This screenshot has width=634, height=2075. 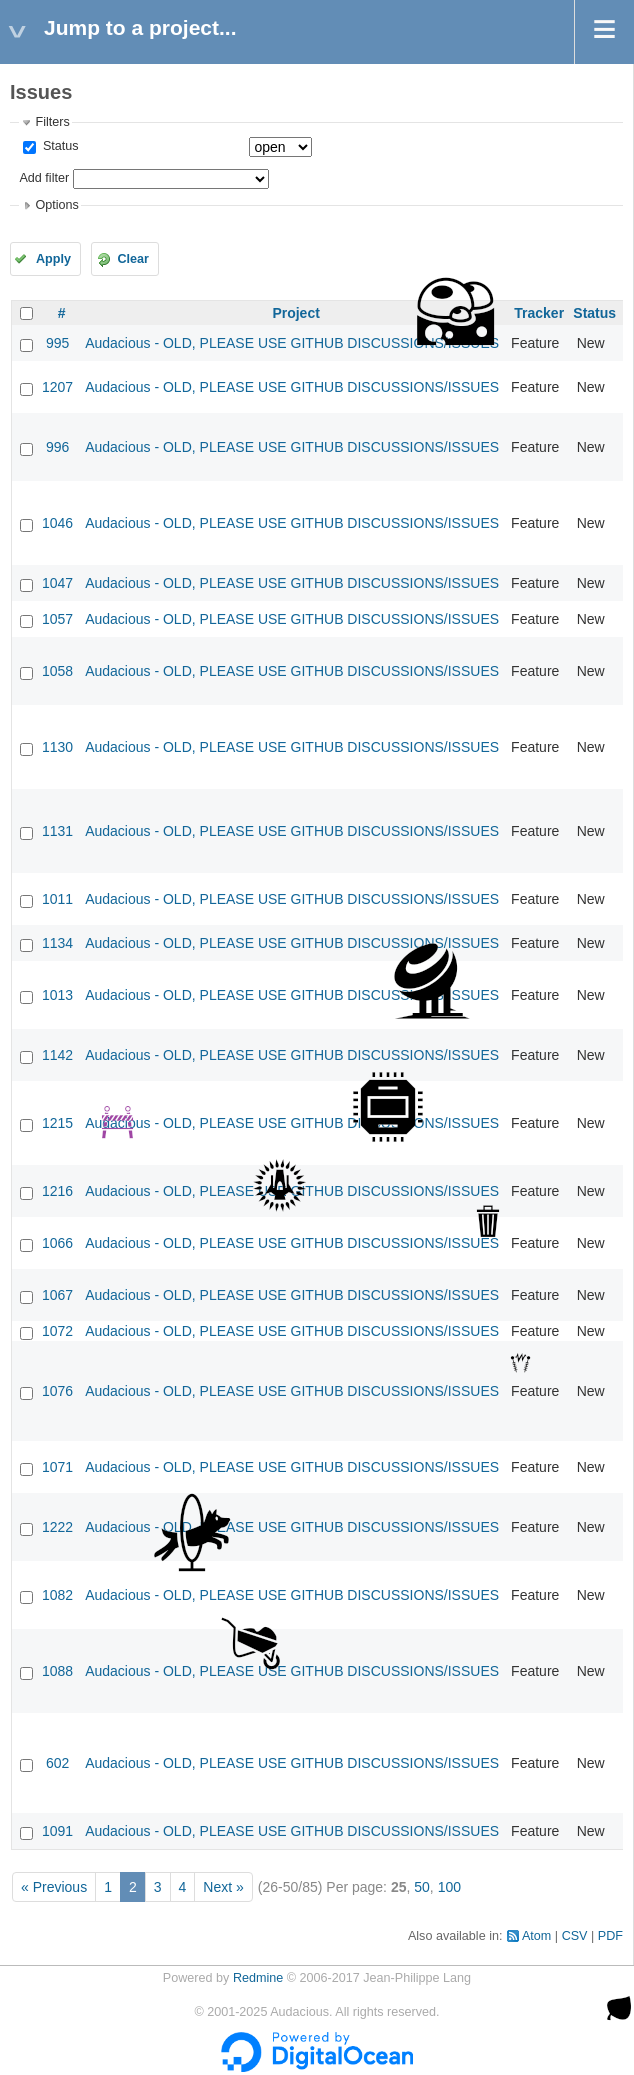 What do you see at coordinates (488, 1218) in the screenshot?
I see `delete selected item` at bounding box center [488, 1218].